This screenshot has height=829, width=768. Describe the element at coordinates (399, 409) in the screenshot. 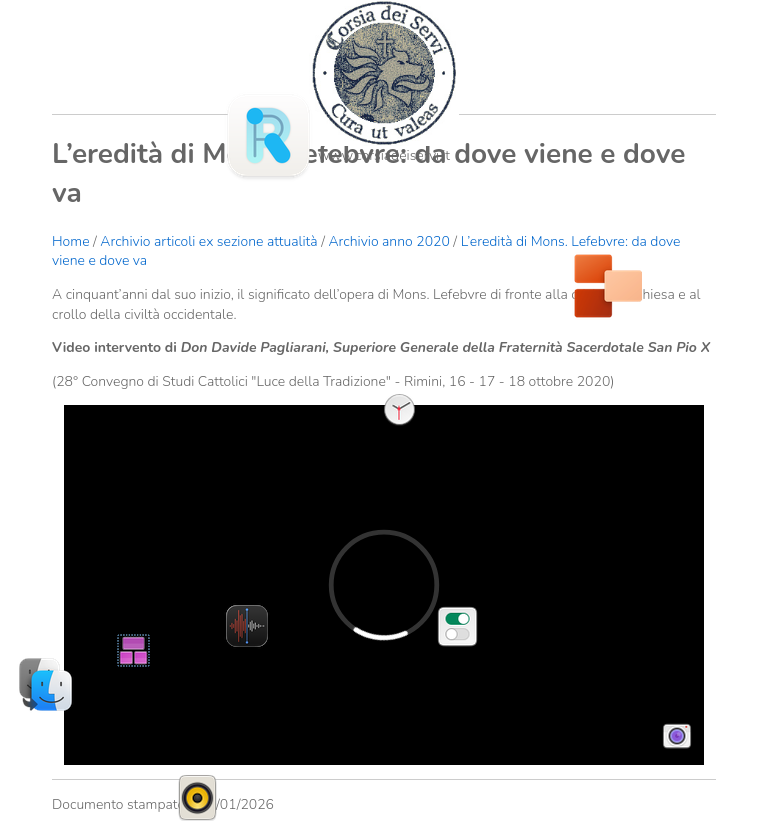

I see `access recently opened files or folders` at that location.